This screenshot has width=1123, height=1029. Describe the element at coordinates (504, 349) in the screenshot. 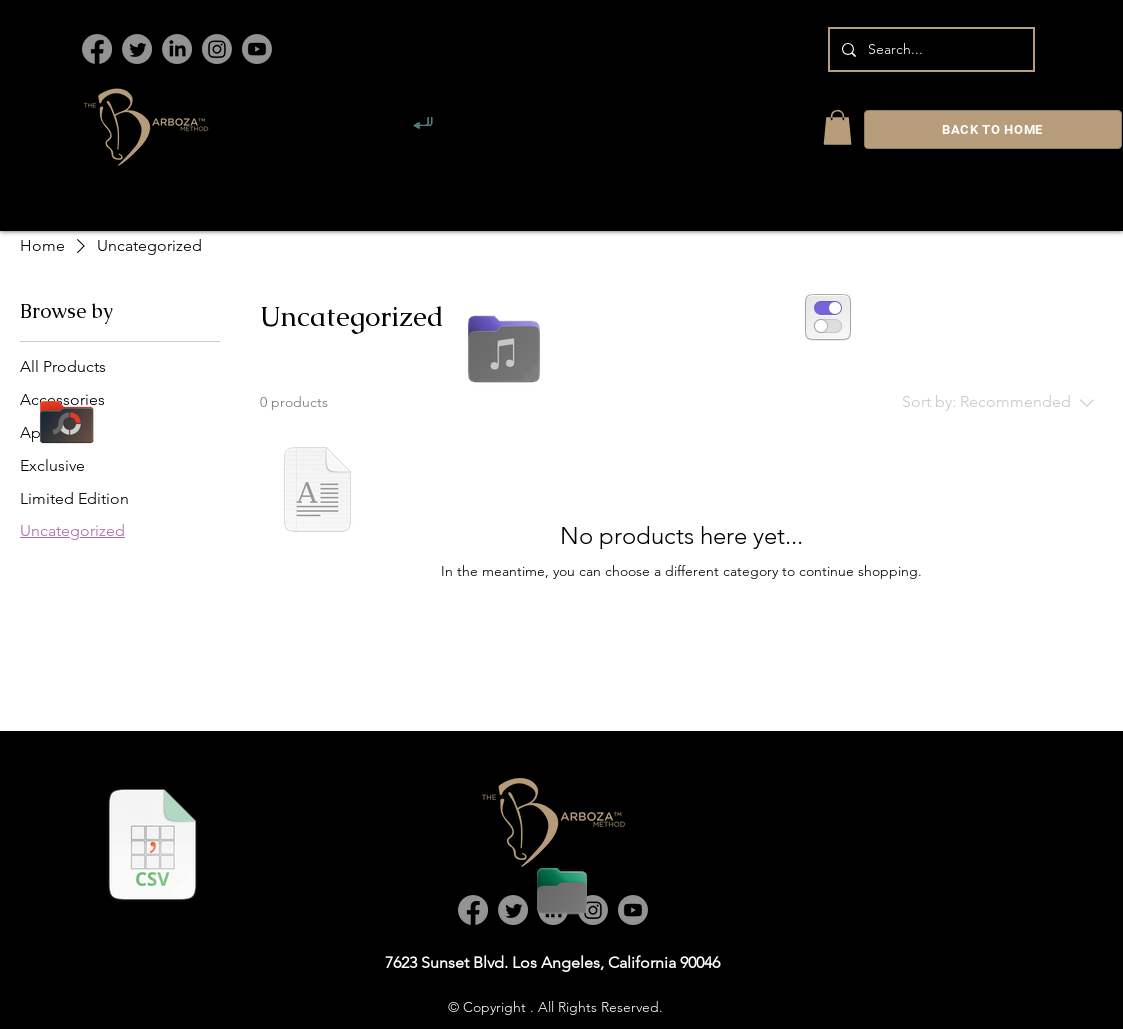

I see `open your music folder` at that location.